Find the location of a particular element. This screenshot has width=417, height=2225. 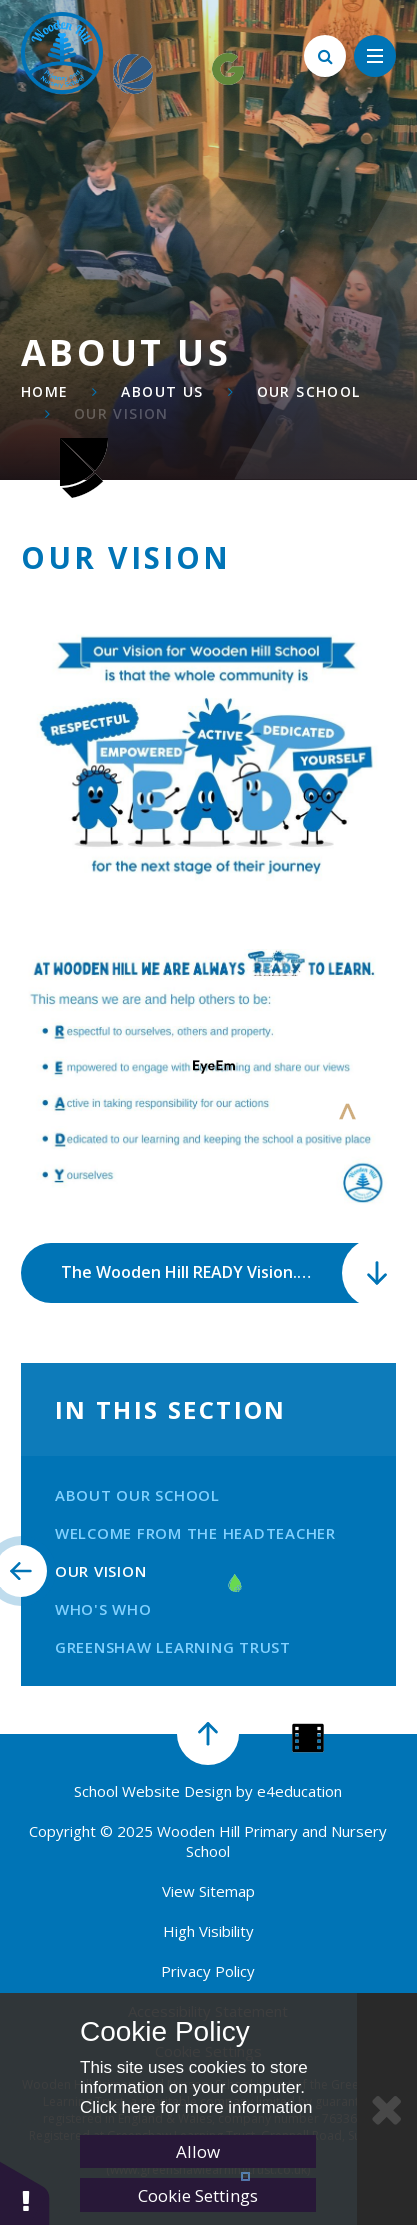

visit justgiving fundraising platform is located at coordinates (228, 69).